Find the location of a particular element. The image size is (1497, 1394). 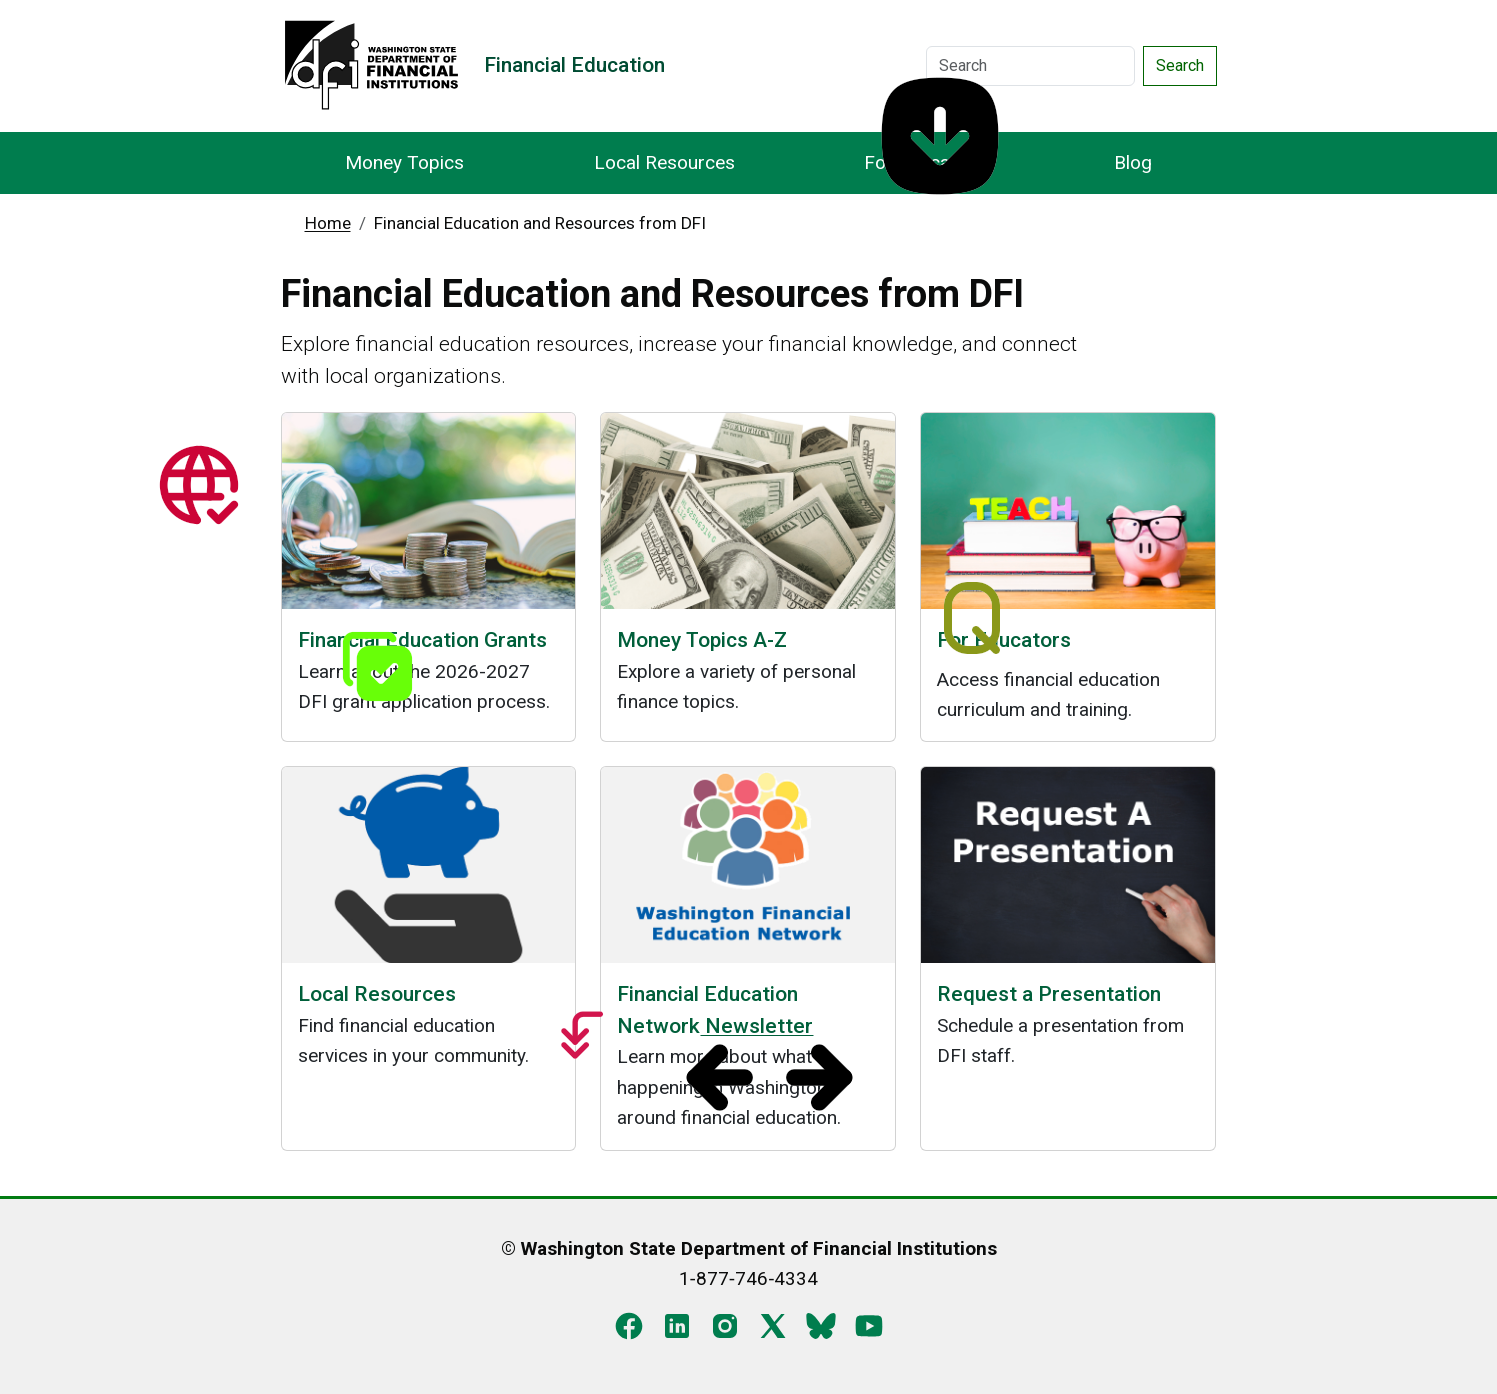

download file or content is located at coordinates (940, 136).